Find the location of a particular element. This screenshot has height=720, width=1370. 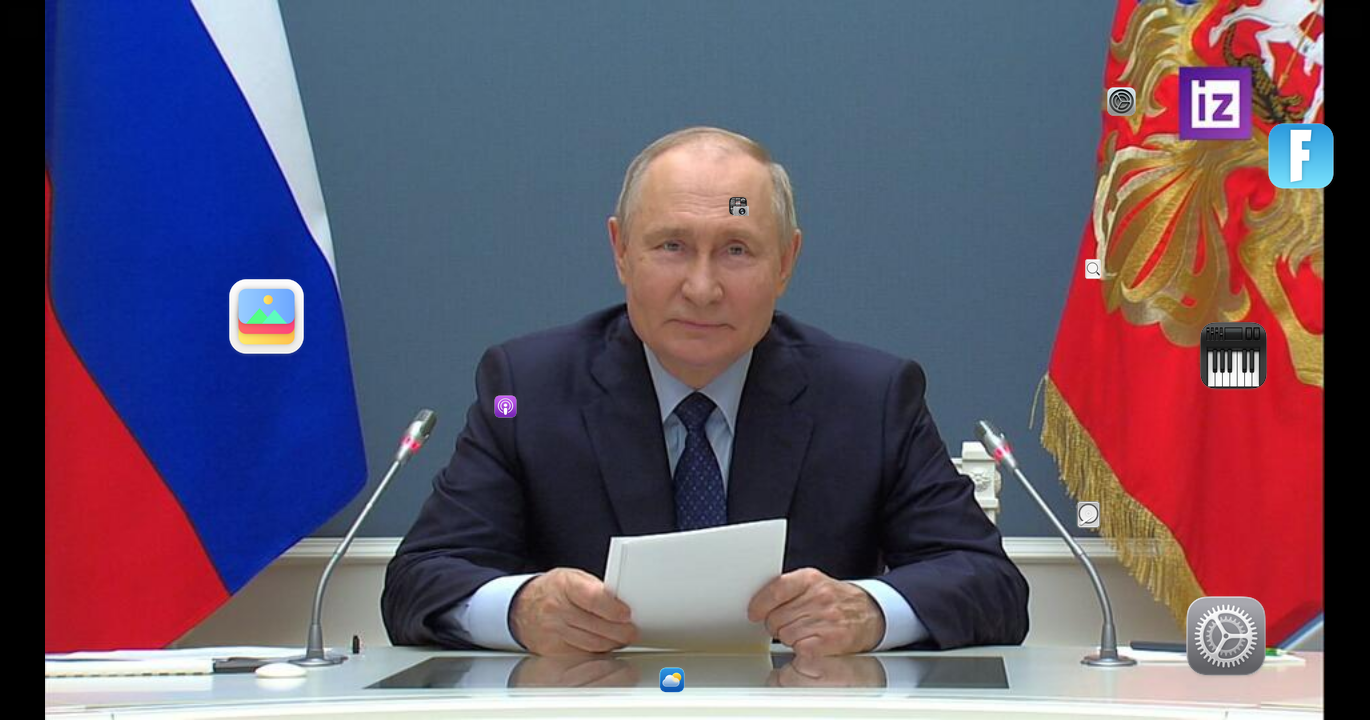

open Image Capture to import photos from connected devices is located at coordinates (738, 206).